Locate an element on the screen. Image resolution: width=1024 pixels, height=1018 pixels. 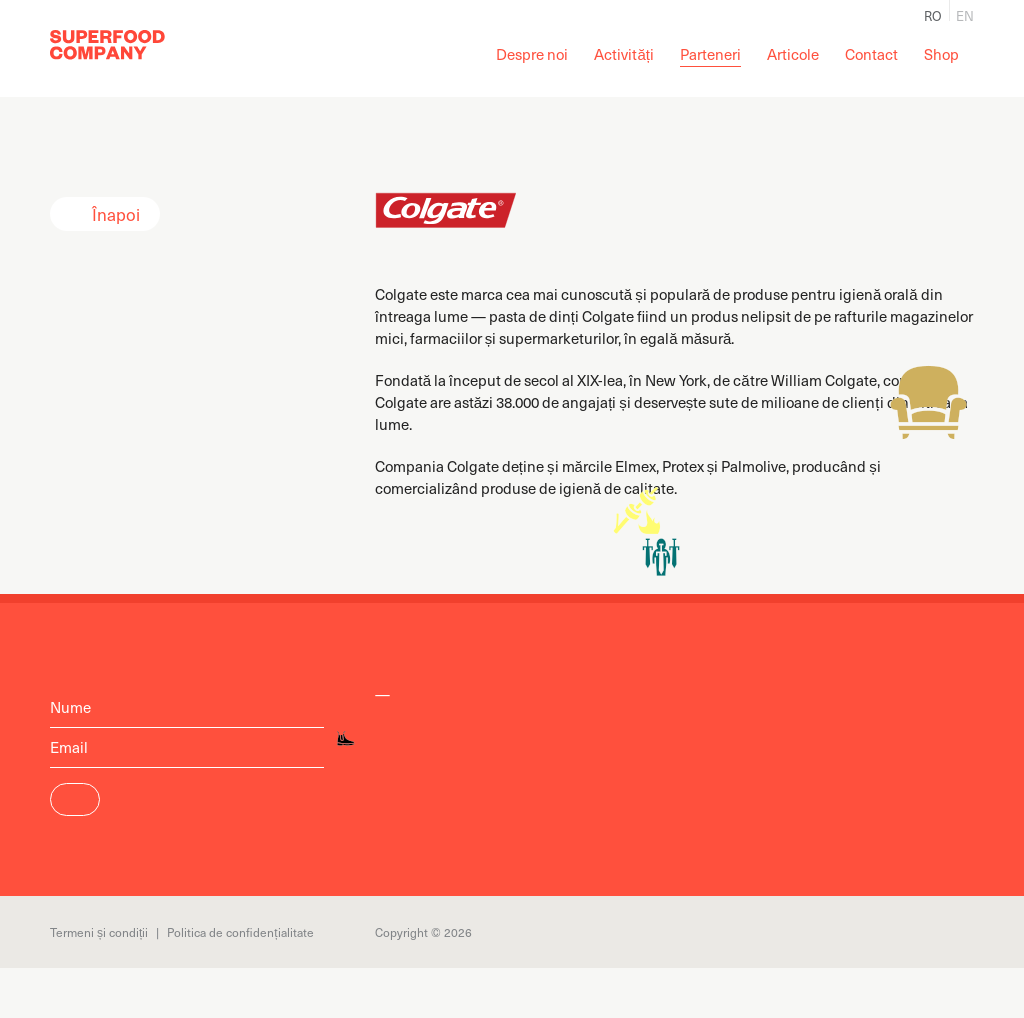
select a knight or warrior character class is located at coordinates (661, 557).